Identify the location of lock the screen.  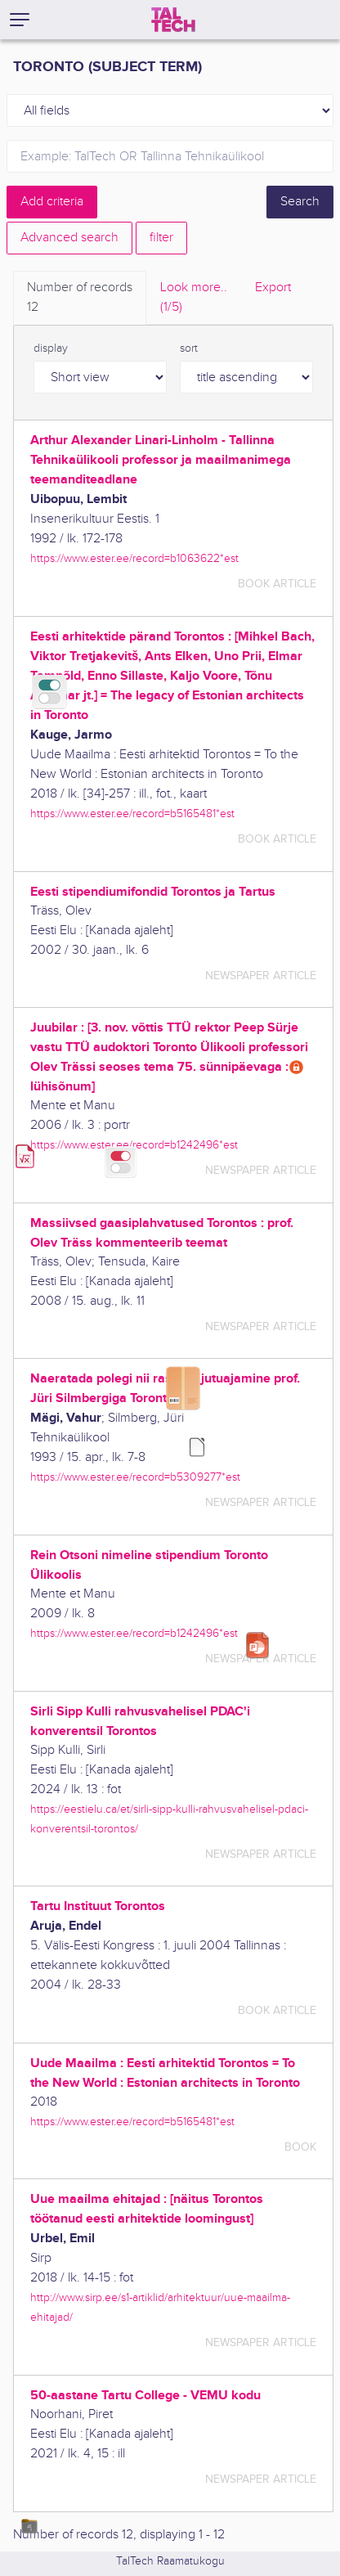
(296, 1067).